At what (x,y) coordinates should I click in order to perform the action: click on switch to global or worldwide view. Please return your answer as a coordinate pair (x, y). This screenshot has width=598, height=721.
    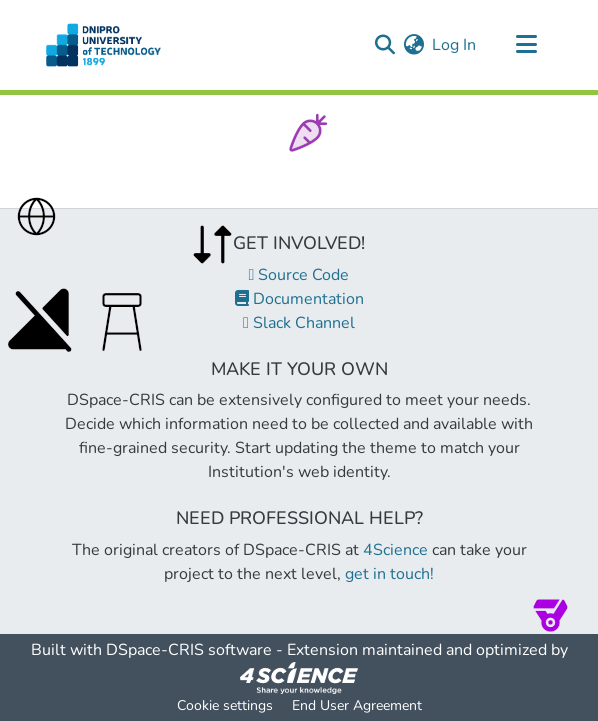
    Looking at the image, I should click on (36, 216).